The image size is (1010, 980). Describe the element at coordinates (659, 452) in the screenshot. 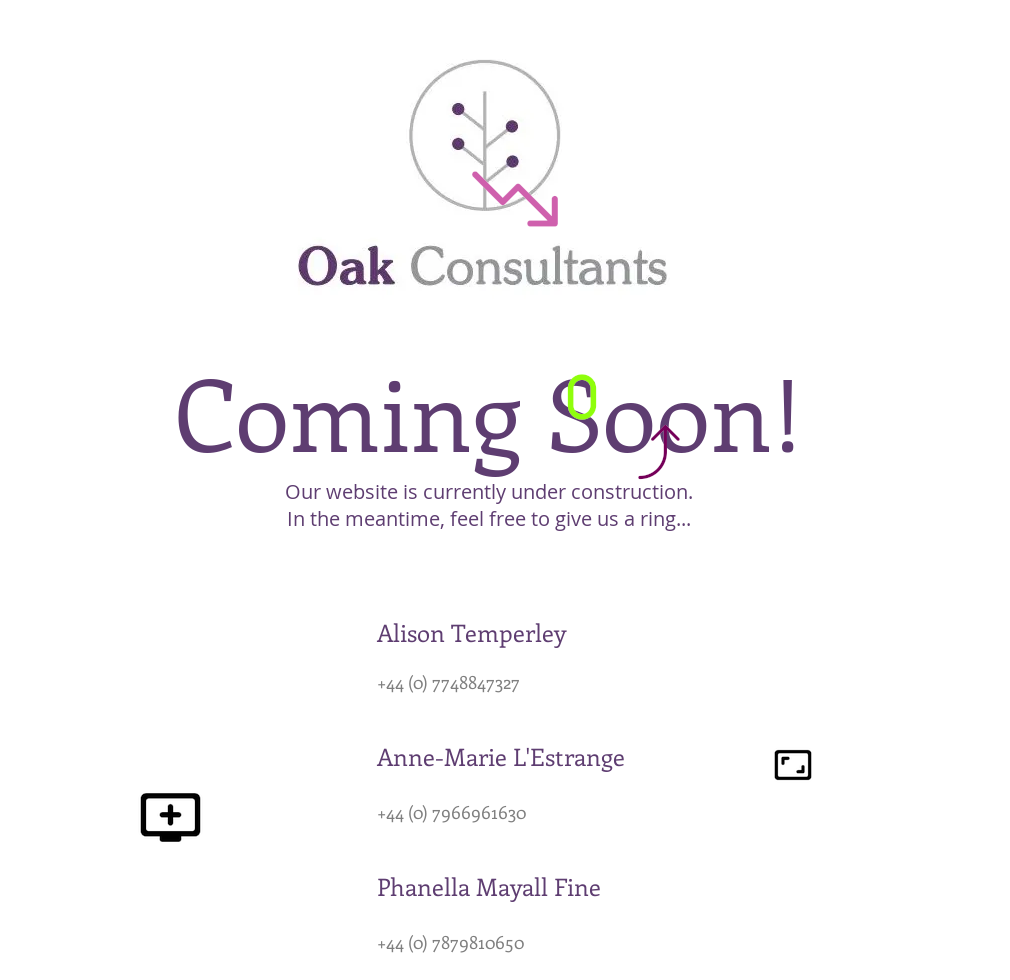

I see `go back and up in navigation` at that location.